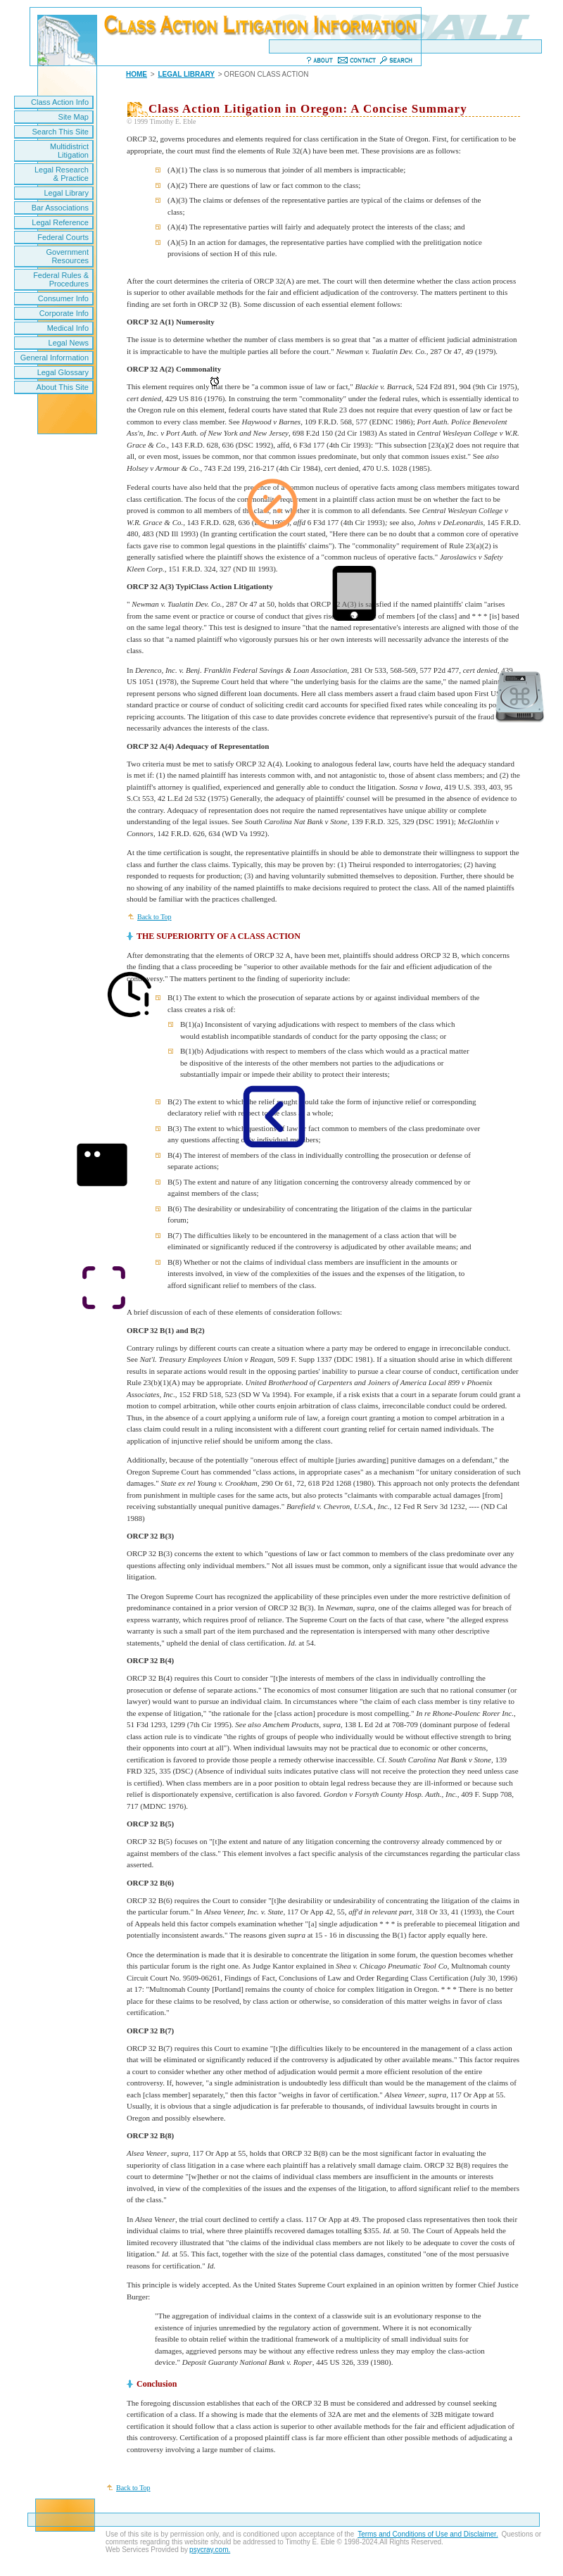 The height and width of the screenshot is (2576, 563). Describe the element at coordinates (355, 593) in the screenshot. I see `switch to tablet view` at that location.